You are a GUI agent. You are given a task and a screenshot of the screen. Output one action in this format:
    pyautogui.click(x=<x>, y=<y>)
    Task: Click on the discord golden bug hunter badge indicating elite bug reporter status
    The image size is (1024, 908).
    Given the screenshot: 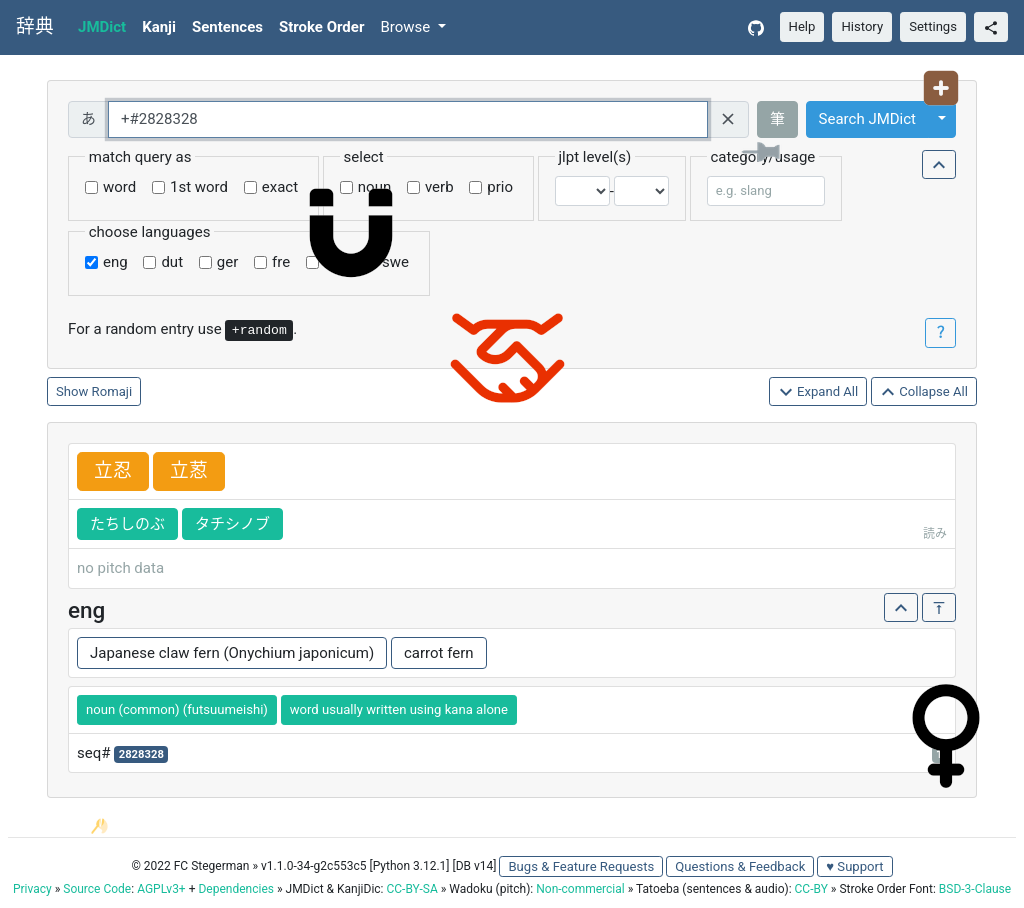 What is the action you would take?
    pyautogui.click(x=99, y=826)
    